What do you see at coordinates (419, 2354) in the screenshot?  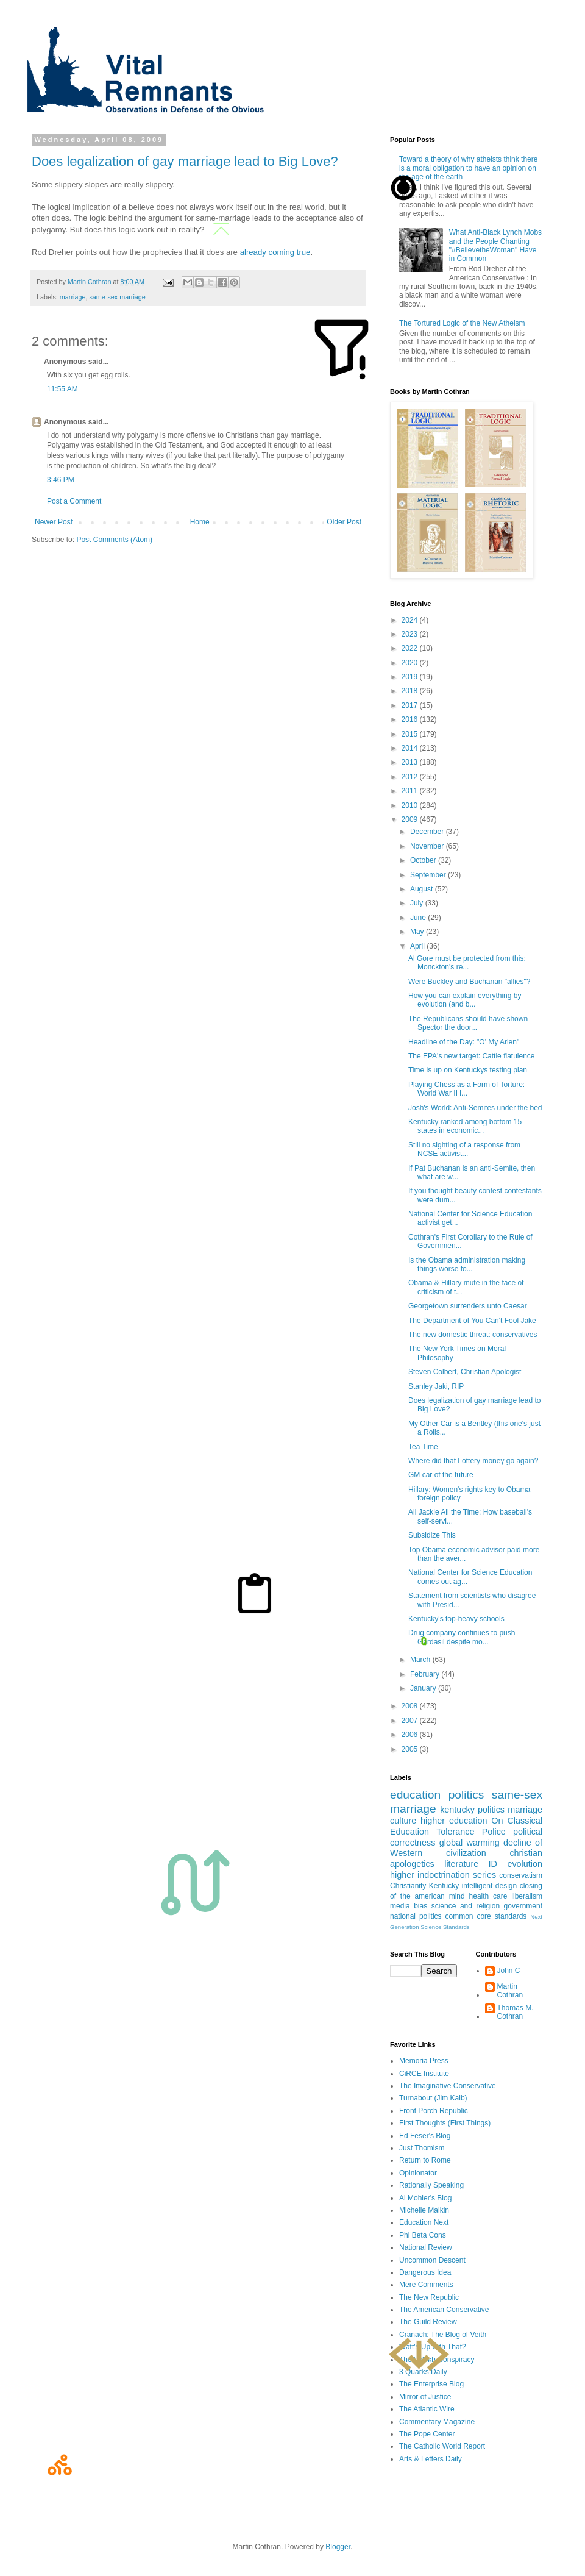 I see `download source code or script files` at bounding box center [419, 2354].